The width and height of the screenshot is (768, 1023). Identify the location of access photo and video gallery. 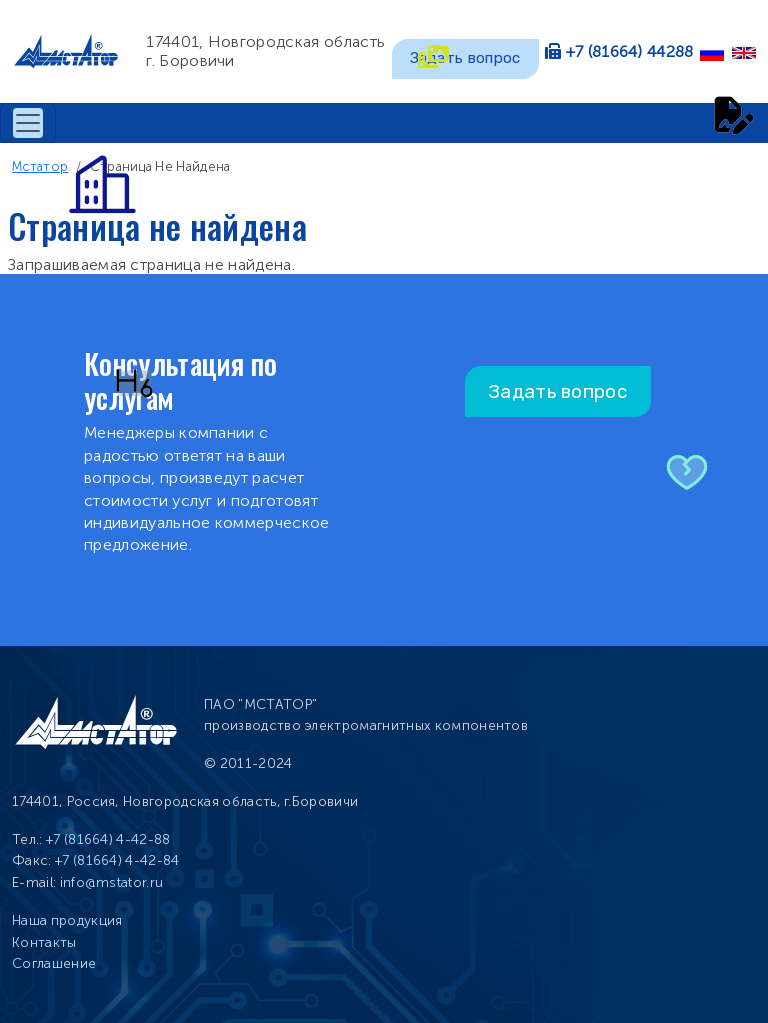
(433, 57).